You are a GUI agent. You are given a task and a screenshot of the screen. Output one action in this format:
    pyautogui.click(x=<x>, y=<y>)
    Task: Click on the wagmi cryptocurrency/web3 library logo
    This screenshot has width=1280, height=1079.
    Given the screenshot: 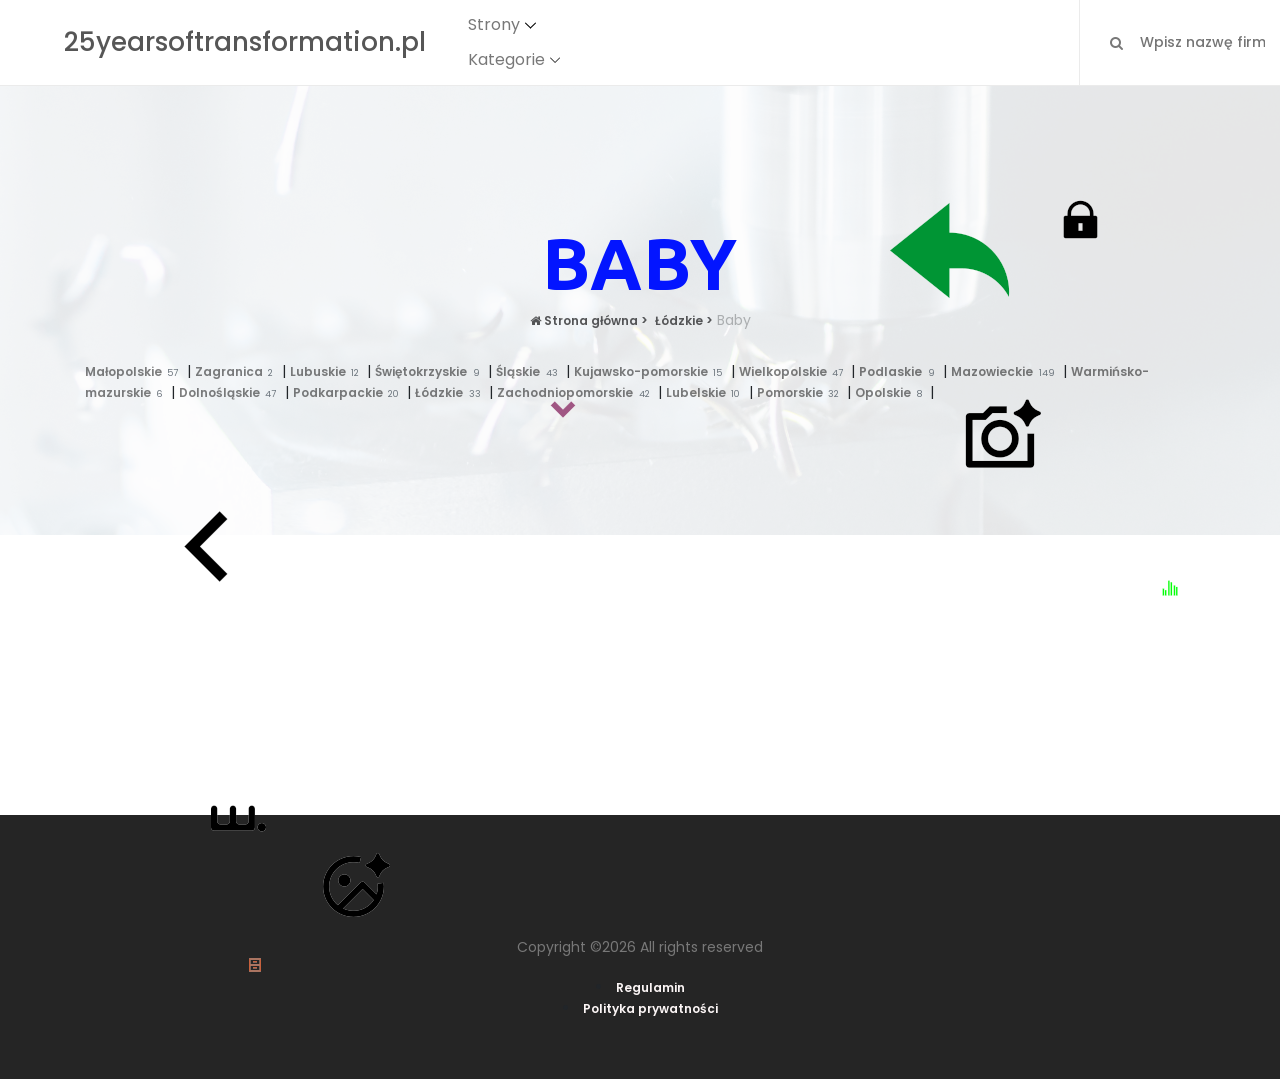 What is the action you would take?
    pyautogui.click(x=238, y=818)
    